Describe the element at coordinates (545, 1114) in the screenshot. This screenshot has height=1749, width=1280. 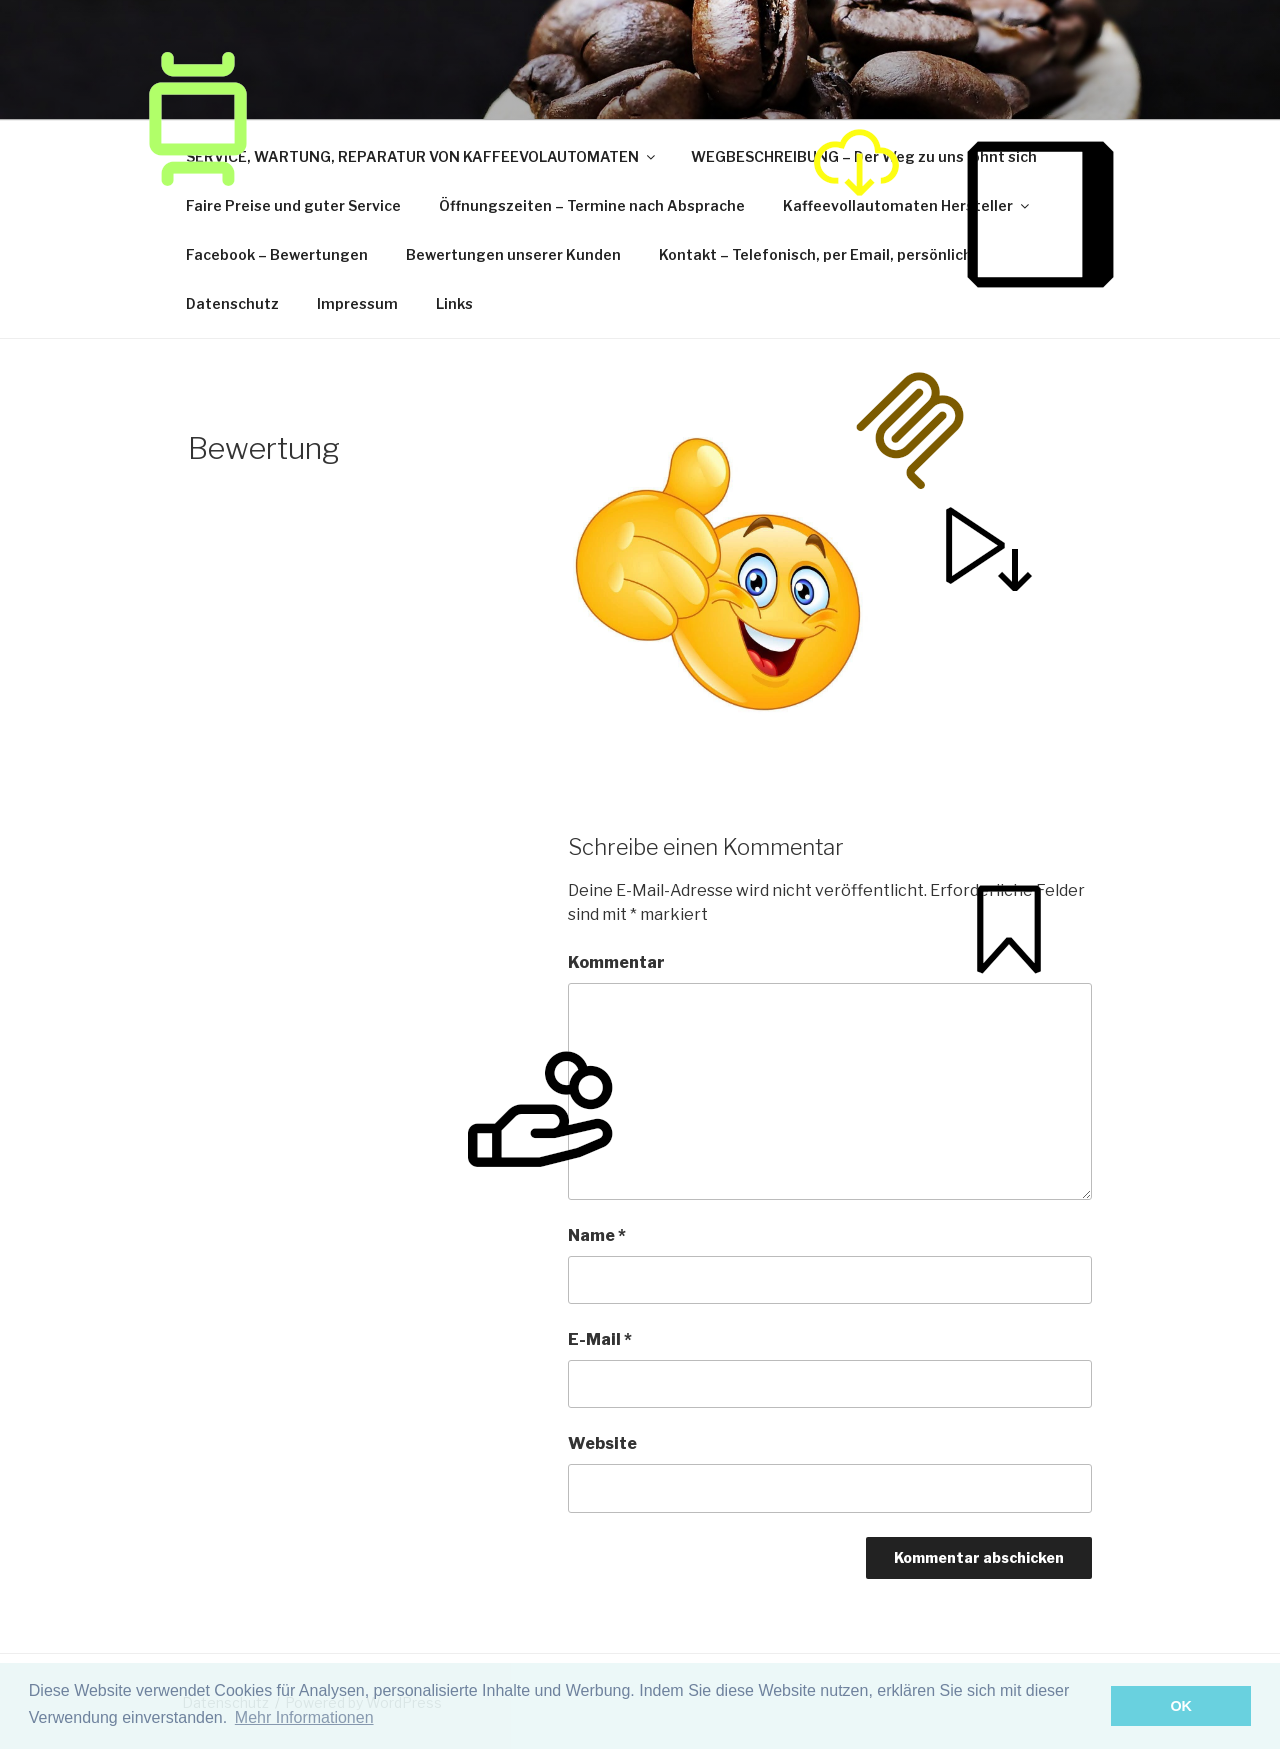
I see `make a payment or donation` at that location.